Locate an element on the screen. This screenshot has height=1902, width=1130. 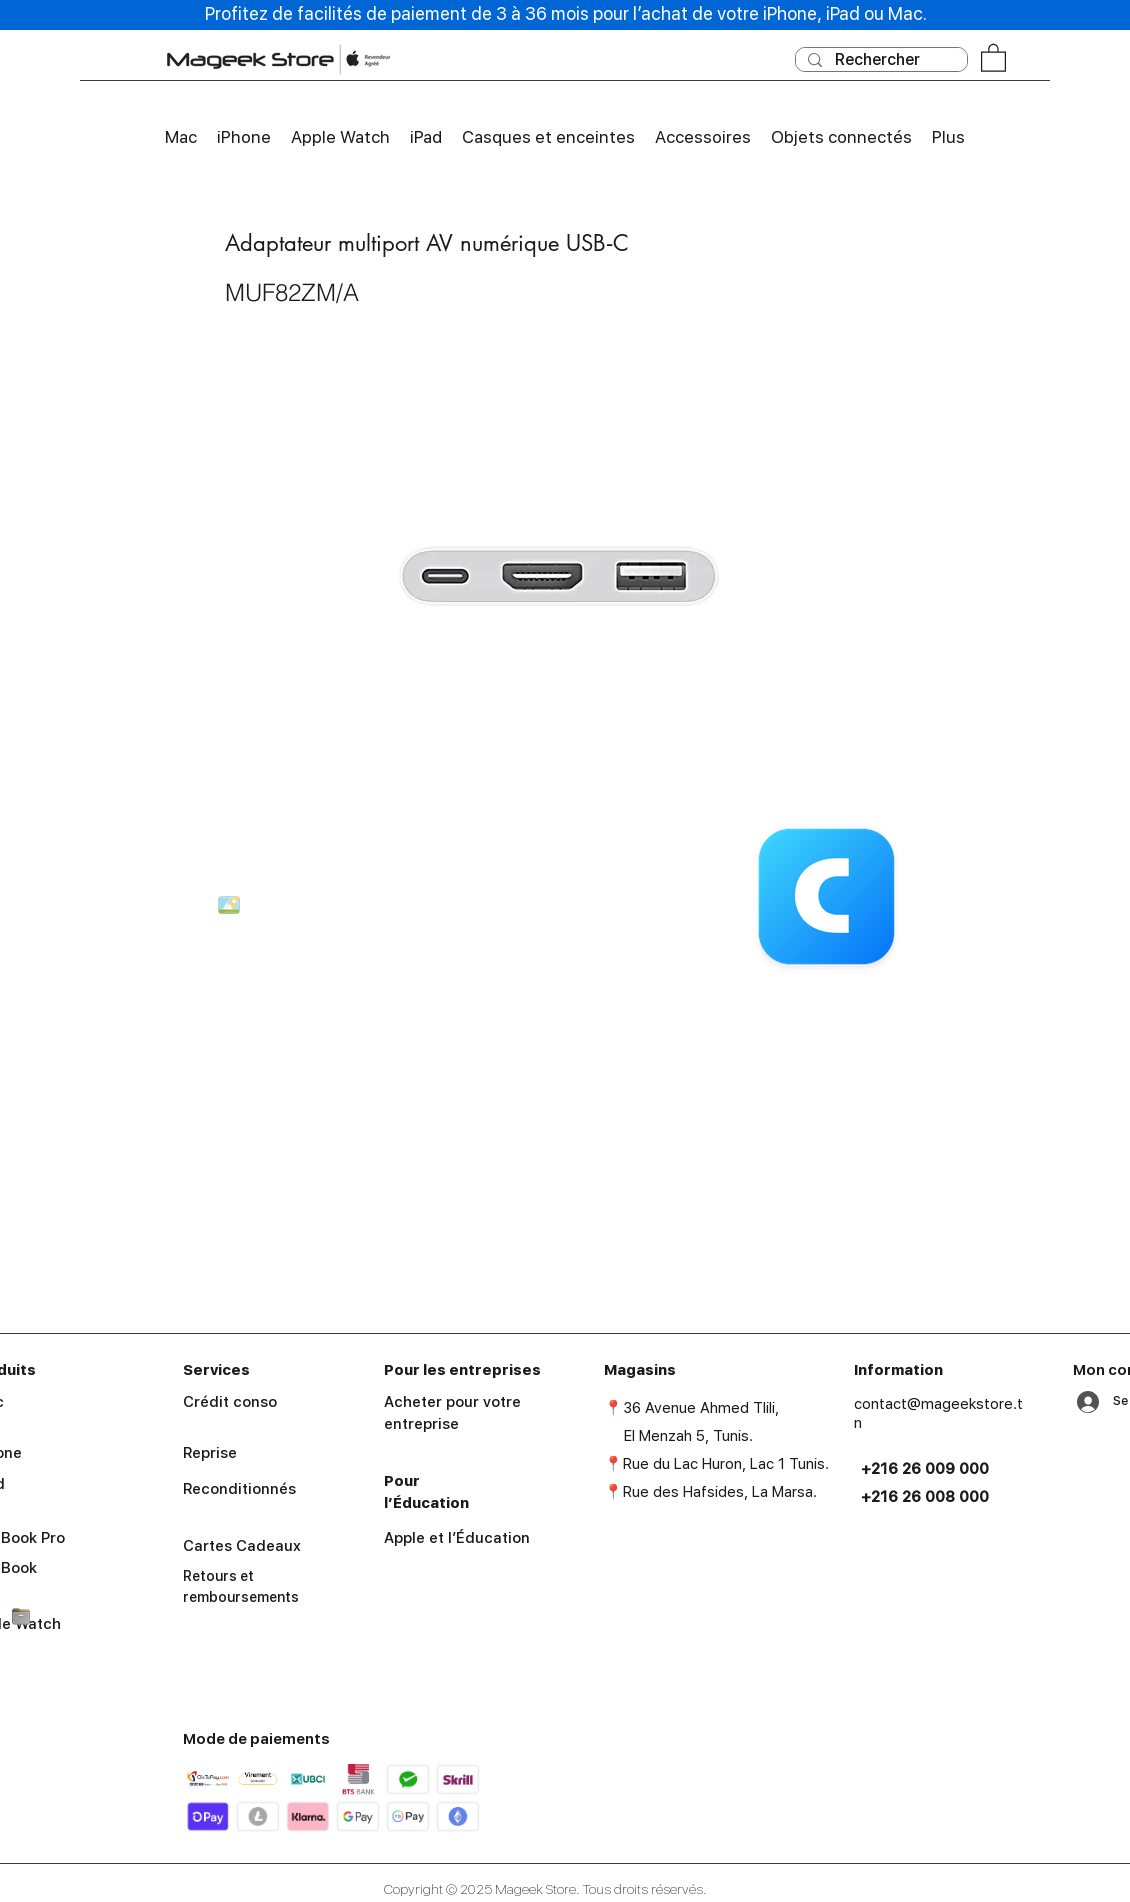
open the photo gallery app is located at coordinates (229, 905).